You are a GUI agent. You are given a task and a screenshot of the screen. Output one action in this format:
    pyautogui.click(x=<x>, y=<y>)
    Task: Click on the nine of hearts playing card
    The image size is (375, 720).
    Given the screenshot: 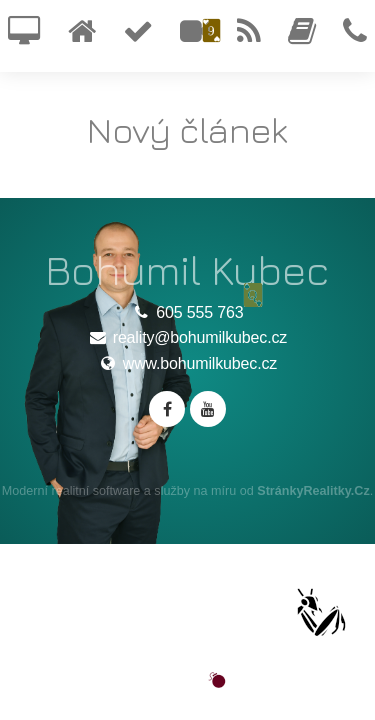 What is the action you would take?
    pyautogui.click(x=211, y=30)
    